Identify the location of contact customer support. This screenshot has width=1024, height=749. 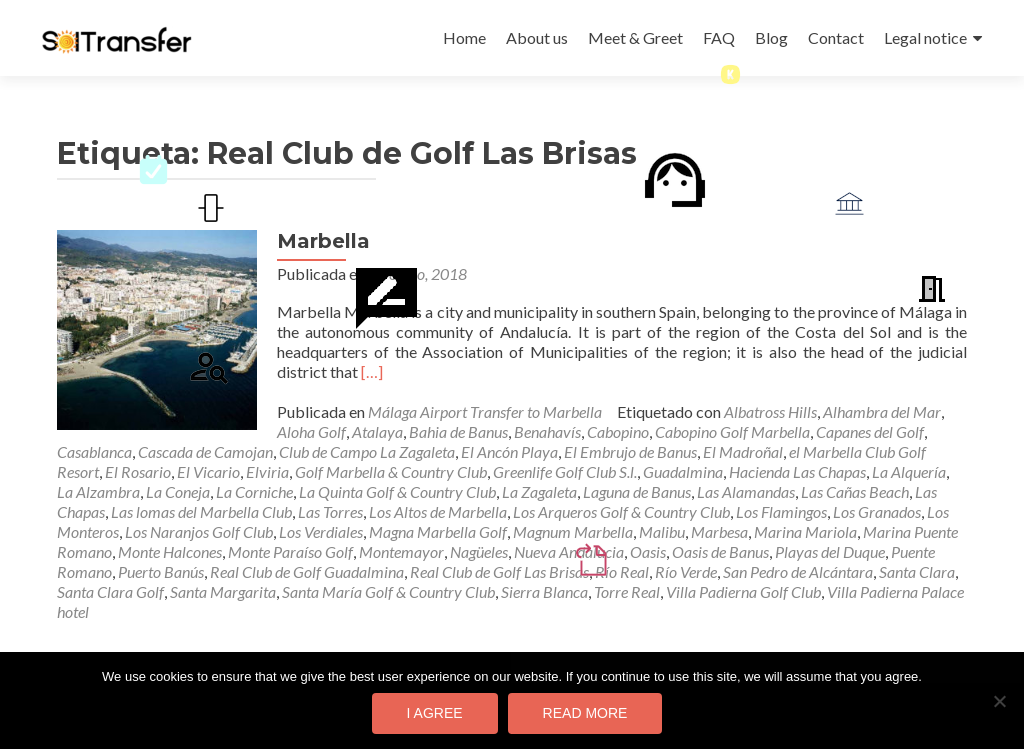
(675, 180).